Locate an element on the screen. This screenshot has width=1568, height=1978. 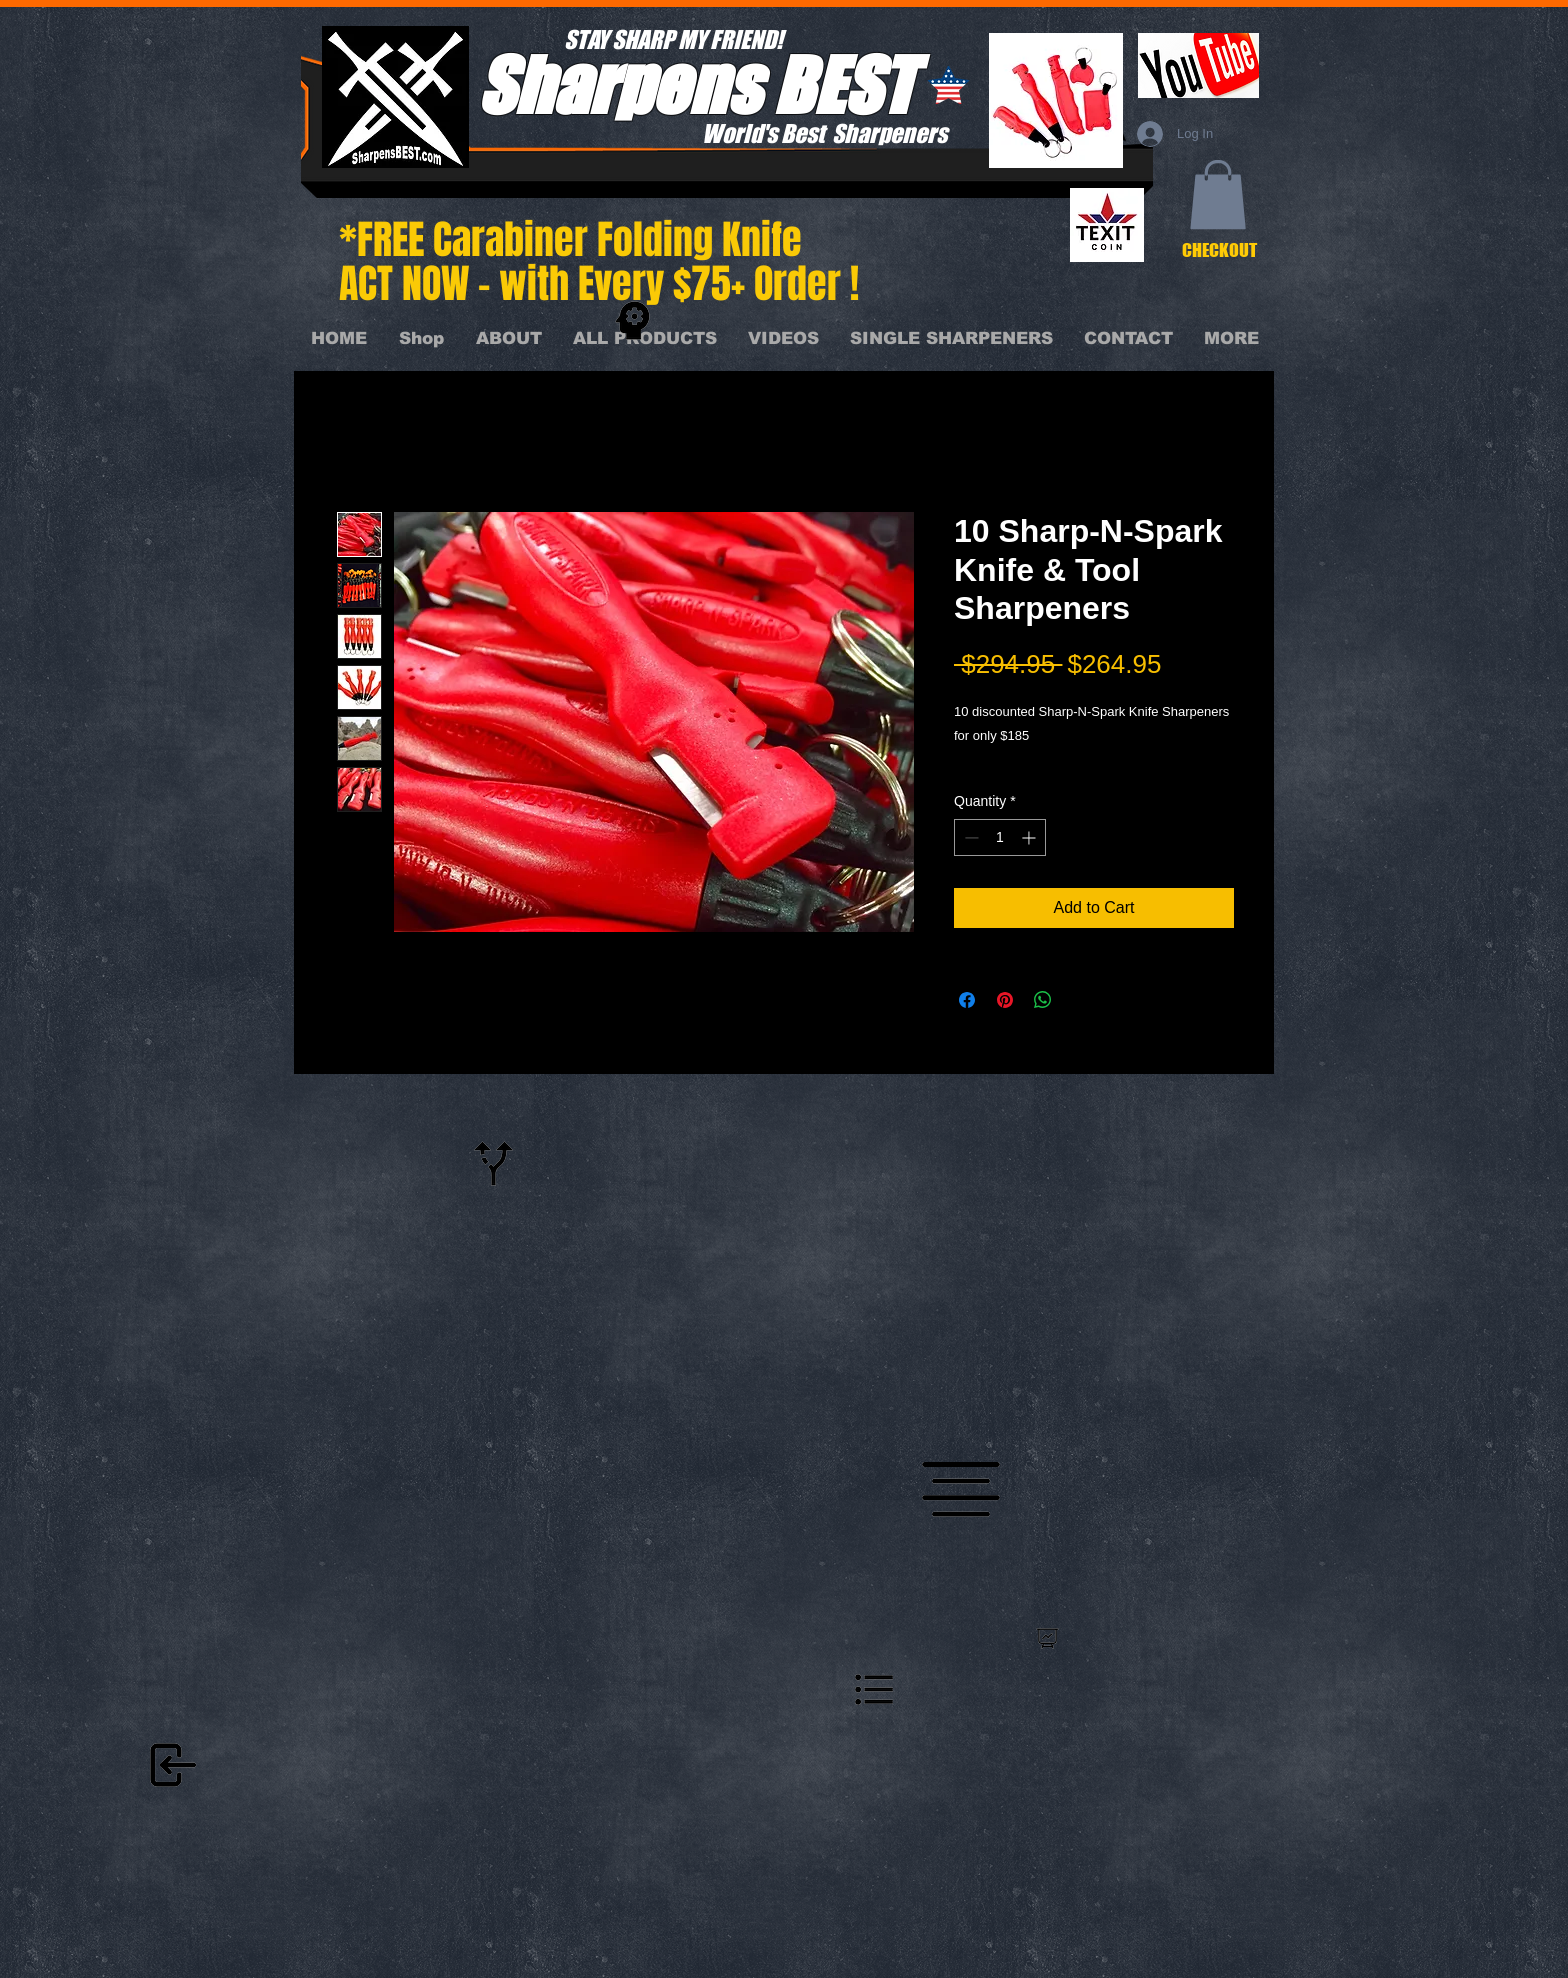
switch to list view is located at coordinates (874, 1689).